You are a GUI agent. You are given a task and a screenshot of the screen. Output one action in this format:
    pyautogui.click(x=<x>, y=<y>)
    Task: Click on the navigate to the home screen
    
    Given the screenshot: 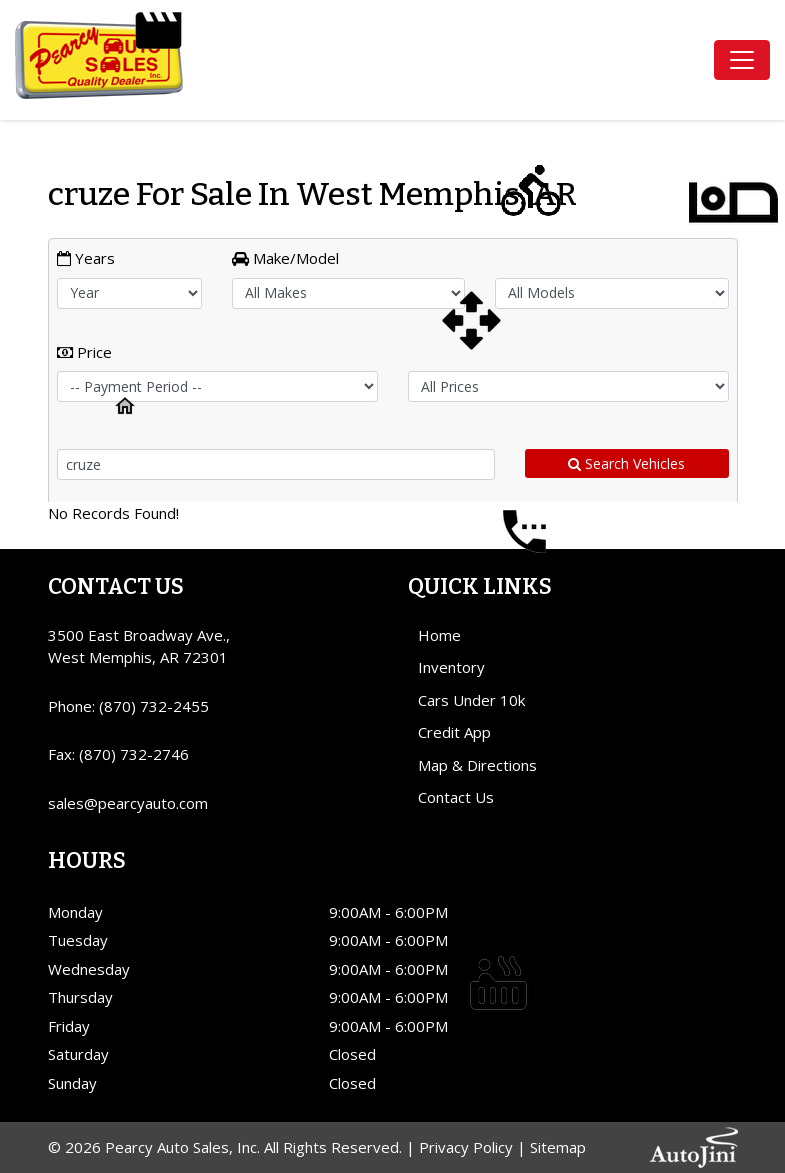 What is the action you would take?
    pyautogui.click(x=125, y=406)
    